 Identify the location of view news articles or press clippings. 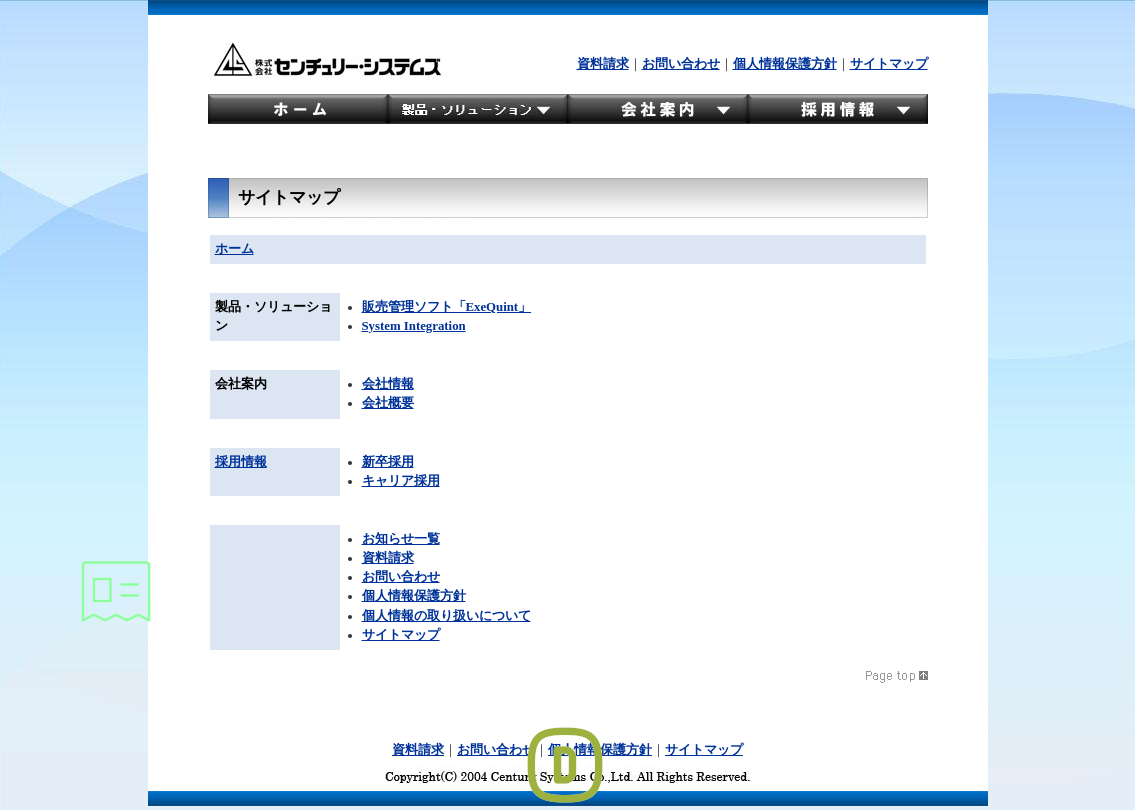
(116, 590).